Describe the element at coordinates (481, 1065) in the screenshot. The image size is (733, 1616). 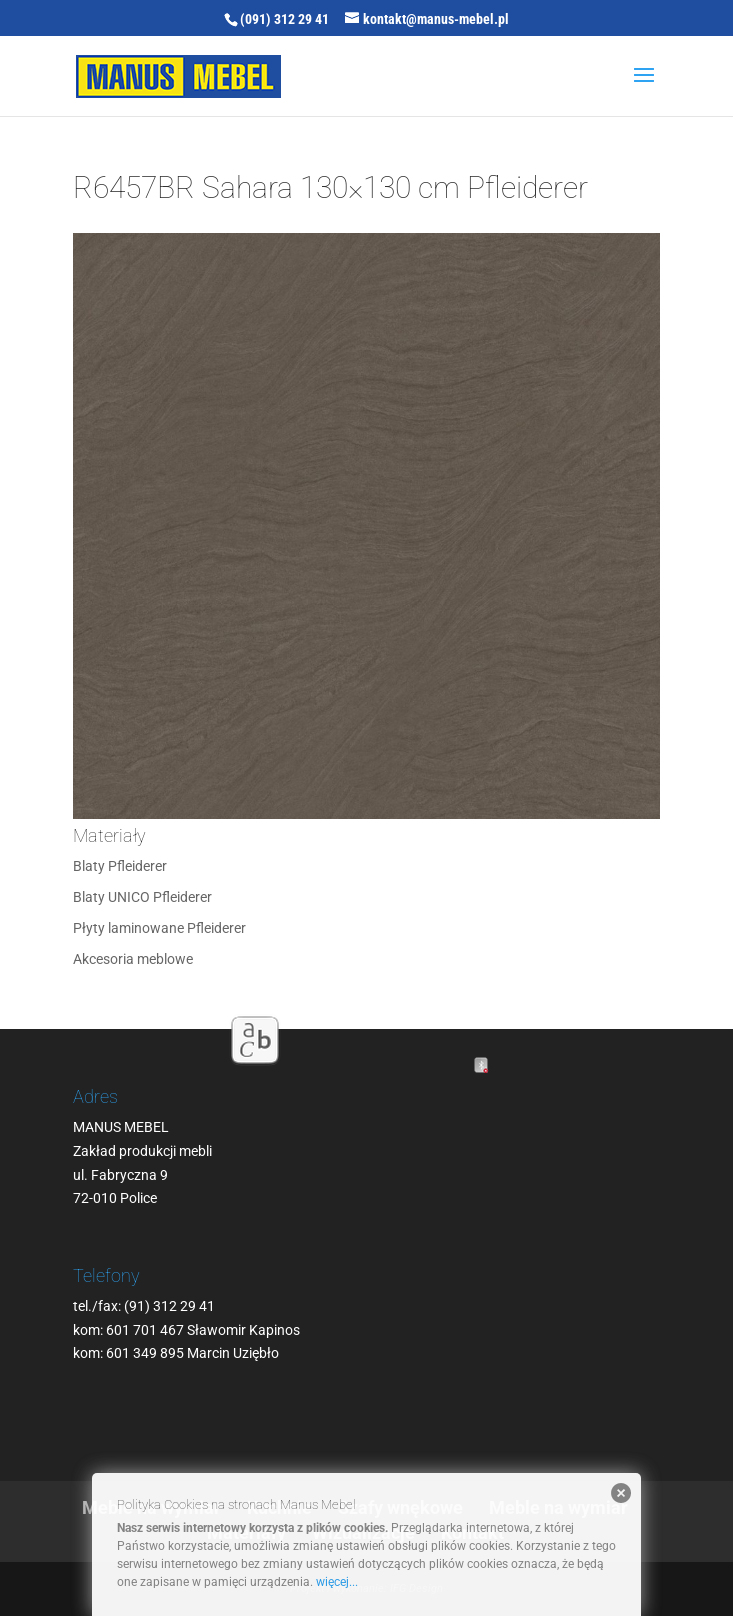
I see `indicates bluetooth is disabled` at that location.